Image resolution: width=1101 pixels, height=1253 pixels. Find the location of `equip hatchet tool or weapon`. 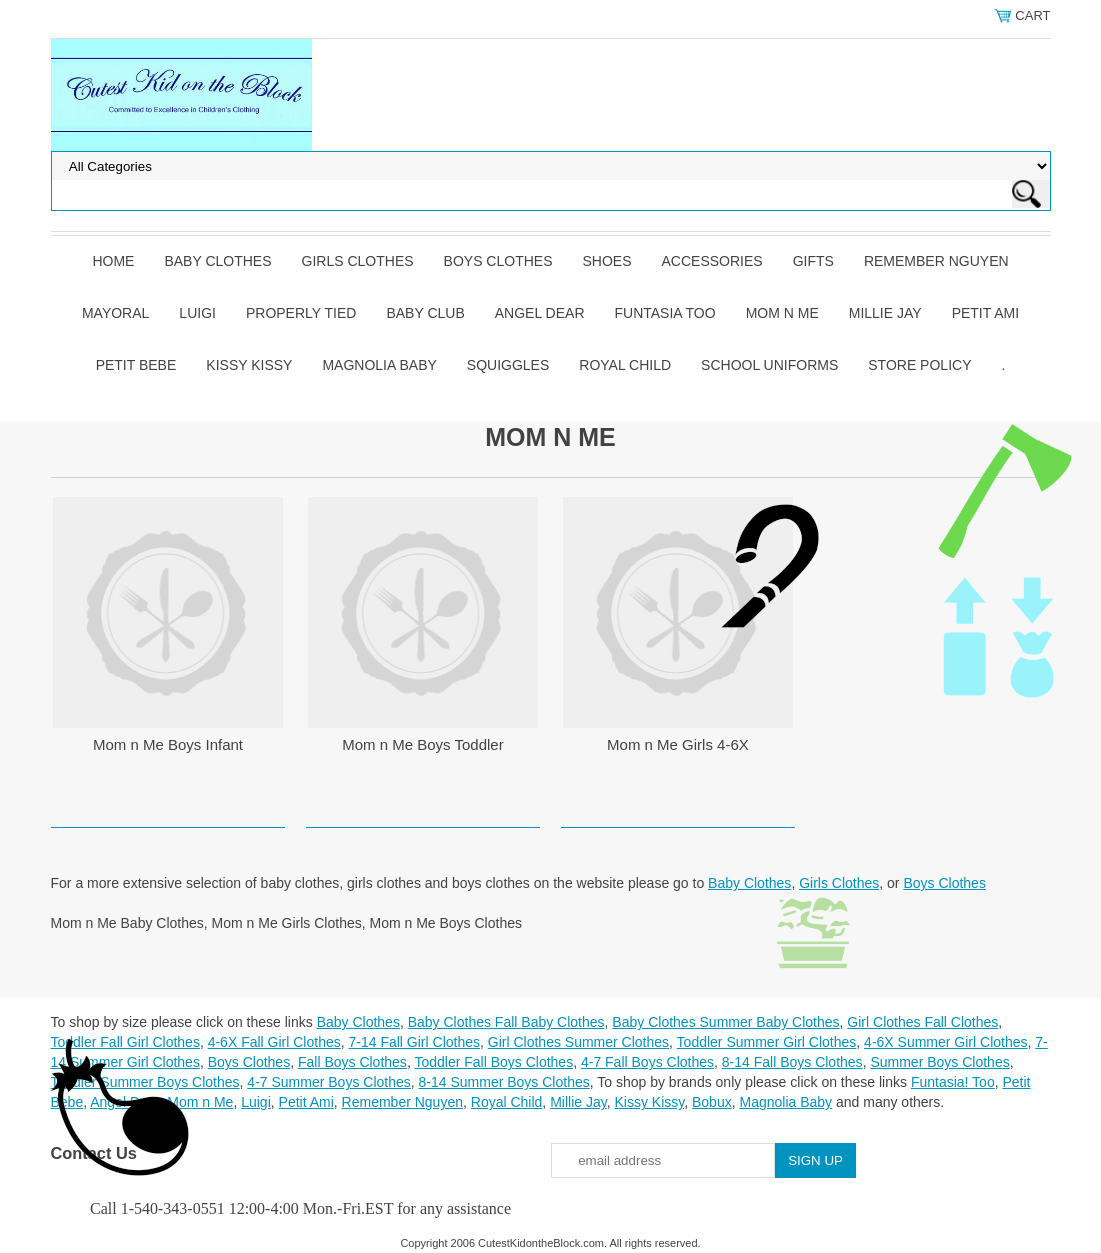

equip hatchet tool or weapon is located at coordinates (1005, 491).